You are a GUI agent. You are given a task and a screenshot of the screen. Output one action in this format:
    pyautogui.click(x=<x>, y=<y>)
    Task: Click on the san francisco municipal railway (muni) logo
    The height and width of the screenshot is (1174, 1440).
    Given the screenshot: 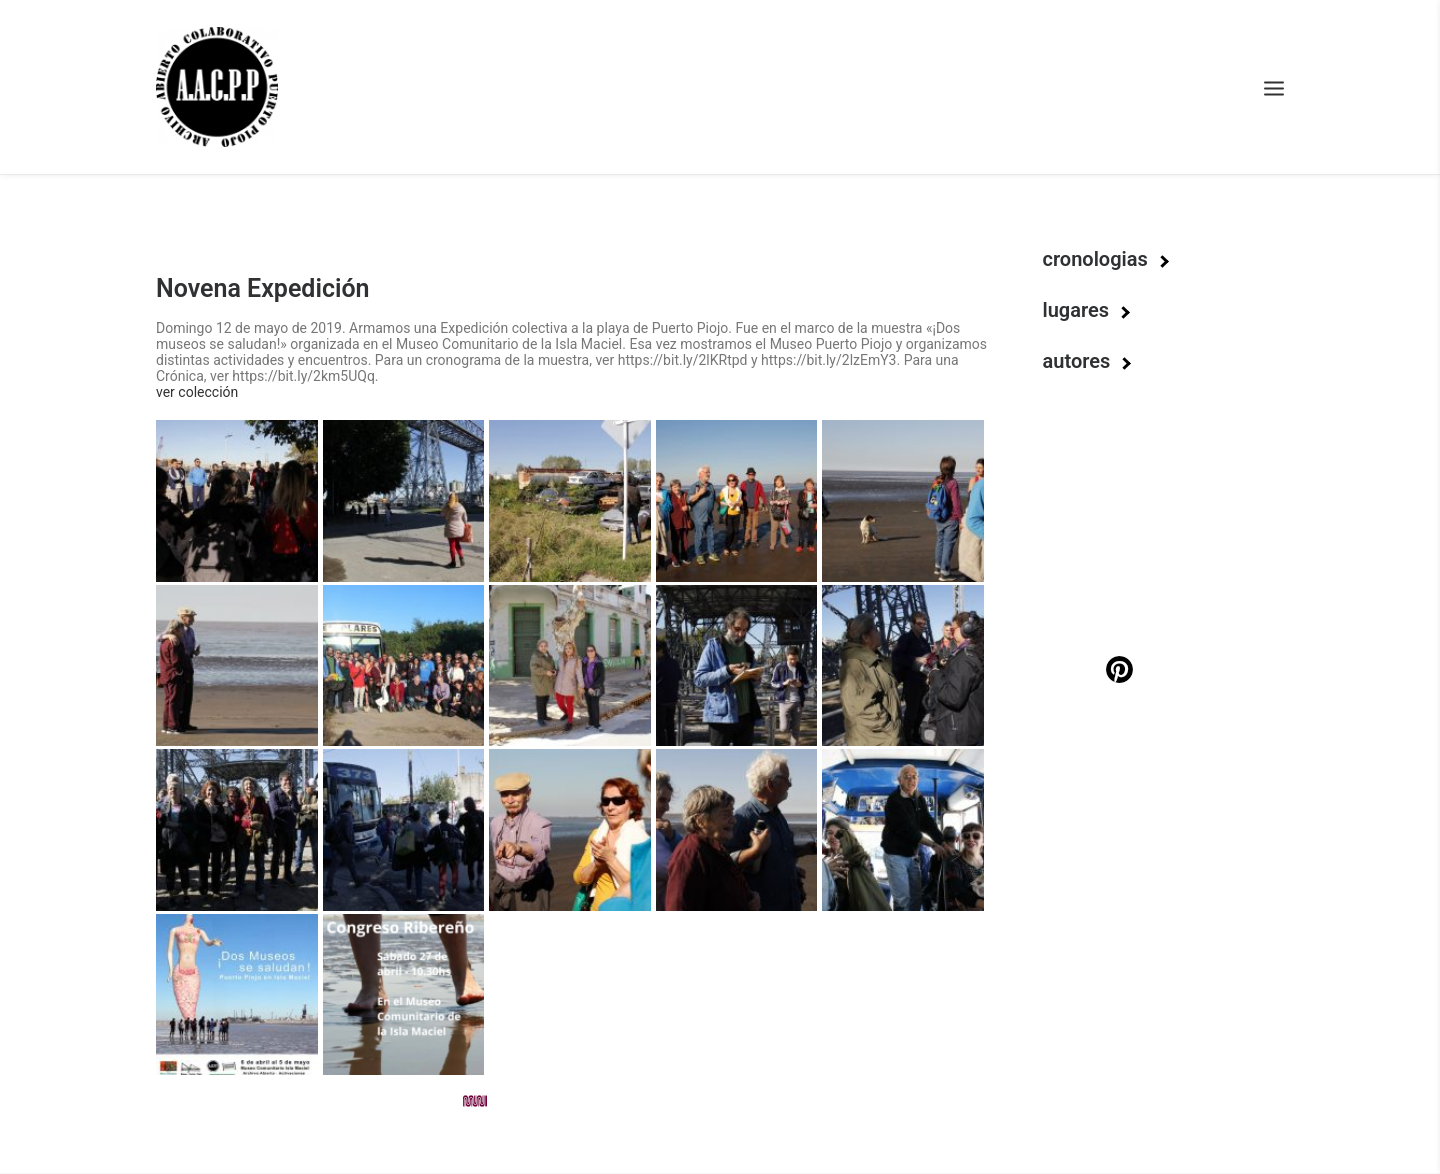 What is the action you would take?
    pyautogui.click(x=475, y=1101)
    